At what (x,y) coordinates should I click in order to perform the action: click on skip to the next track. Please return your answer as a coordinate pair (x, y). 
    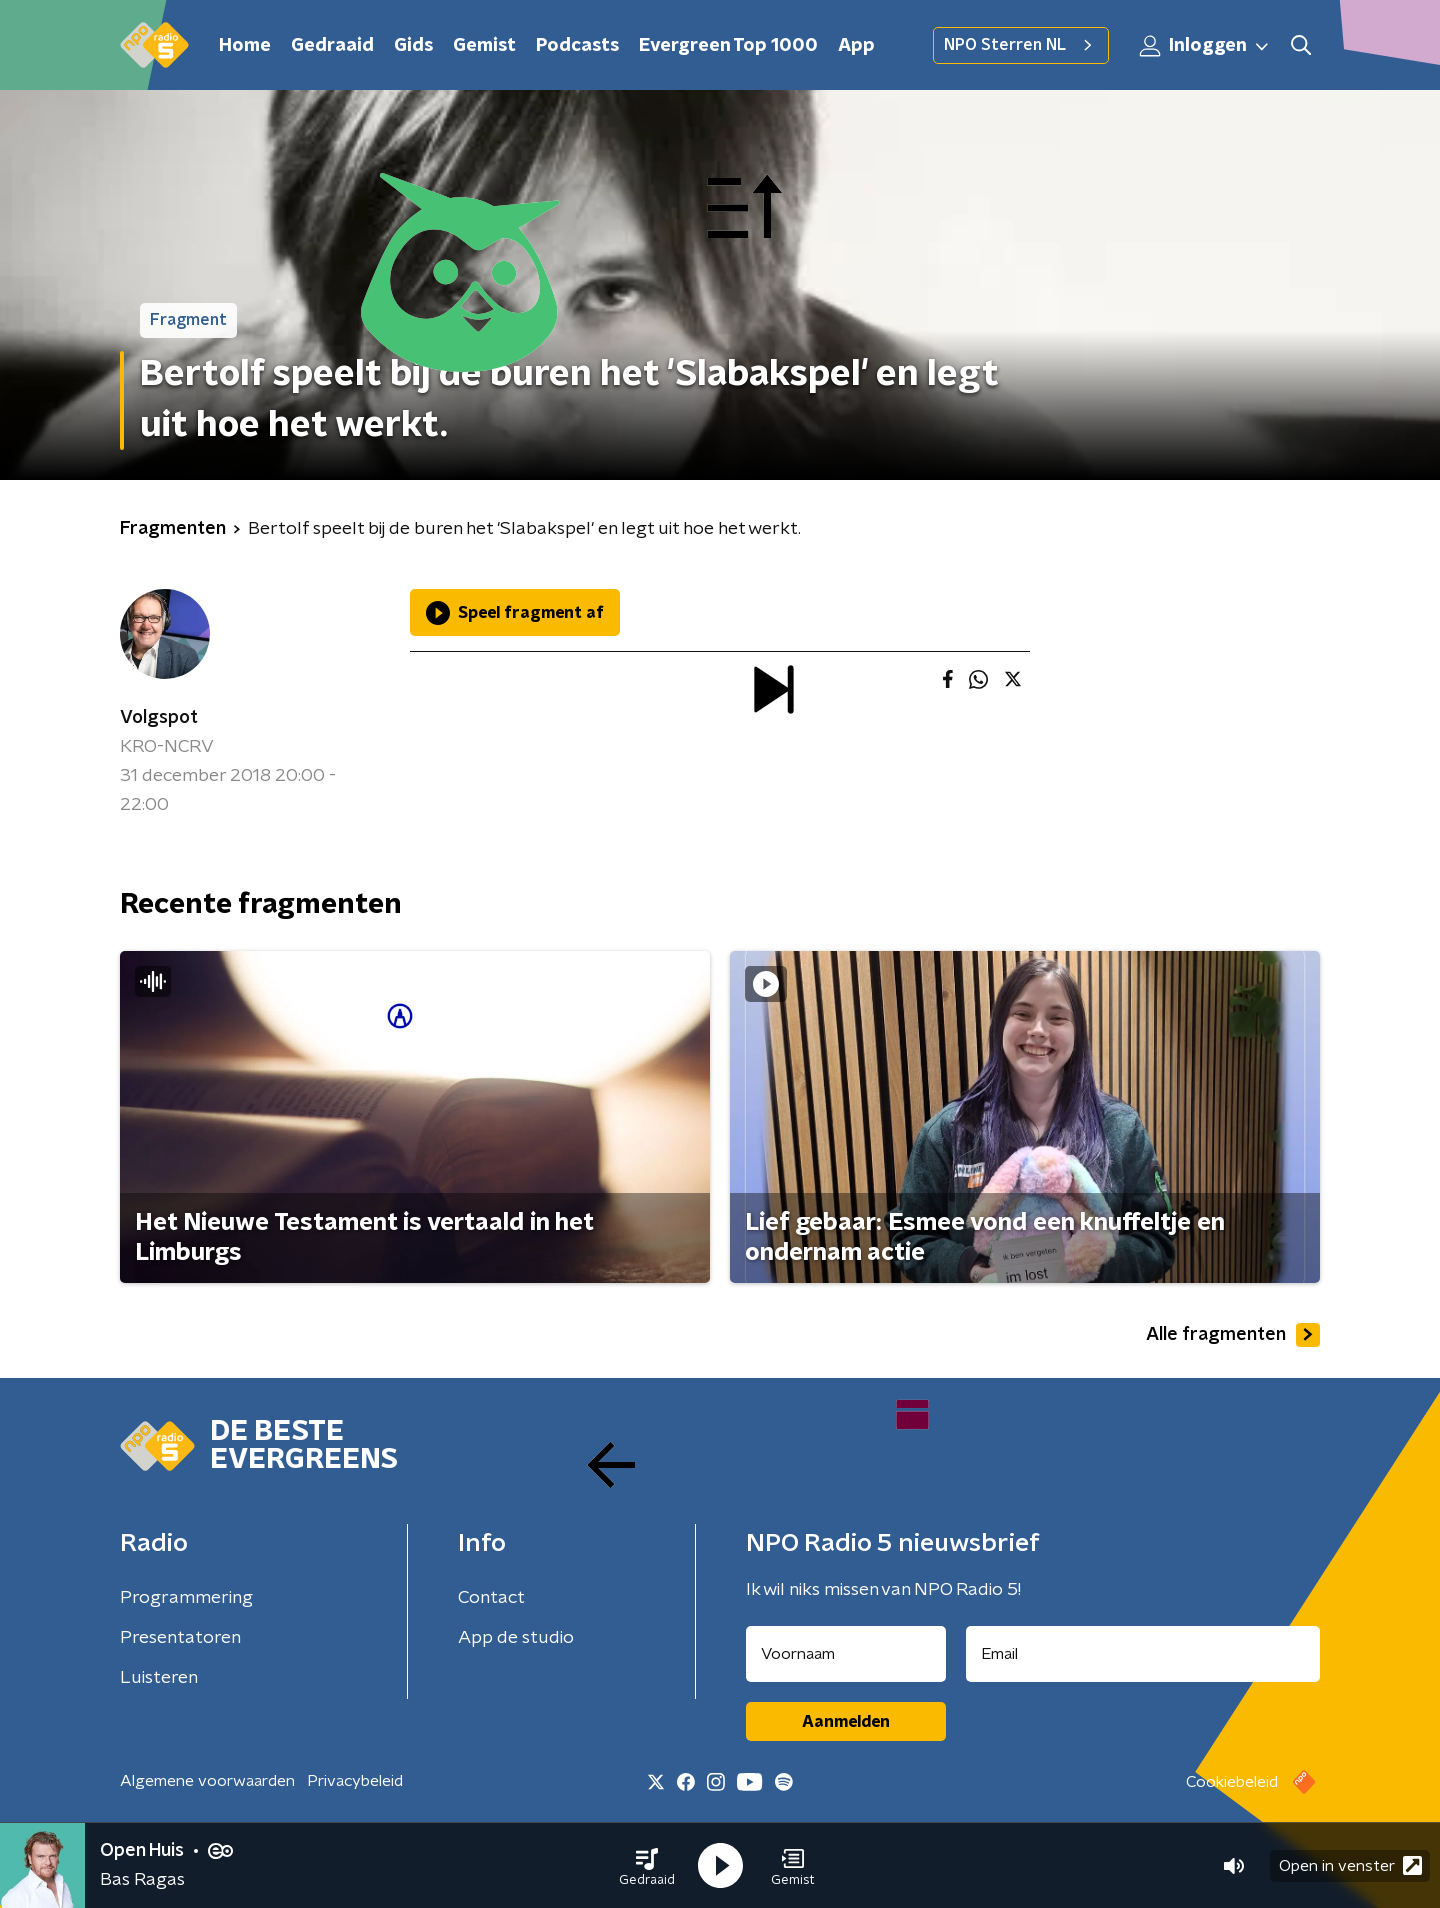
    Looking at the image, I should click on (775, 689).